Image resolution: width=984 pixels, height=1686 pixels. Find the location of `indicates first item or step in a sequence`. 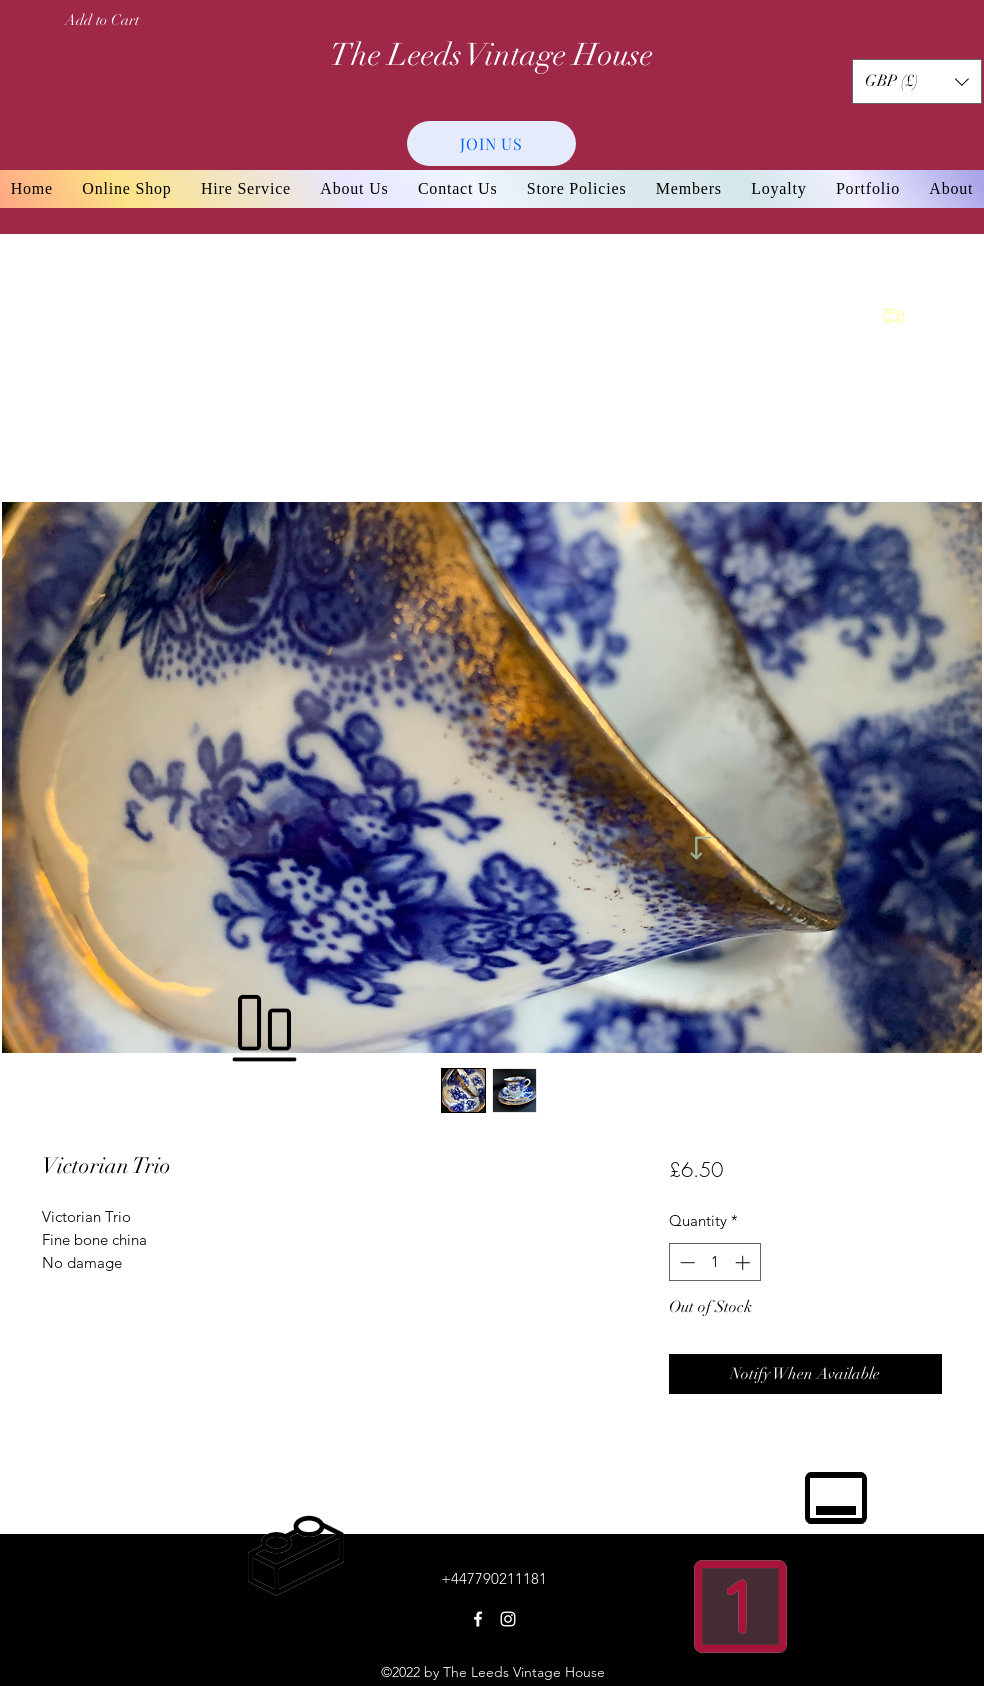

indicates first item or step in a sequence is located at coordinates (740, 1606).